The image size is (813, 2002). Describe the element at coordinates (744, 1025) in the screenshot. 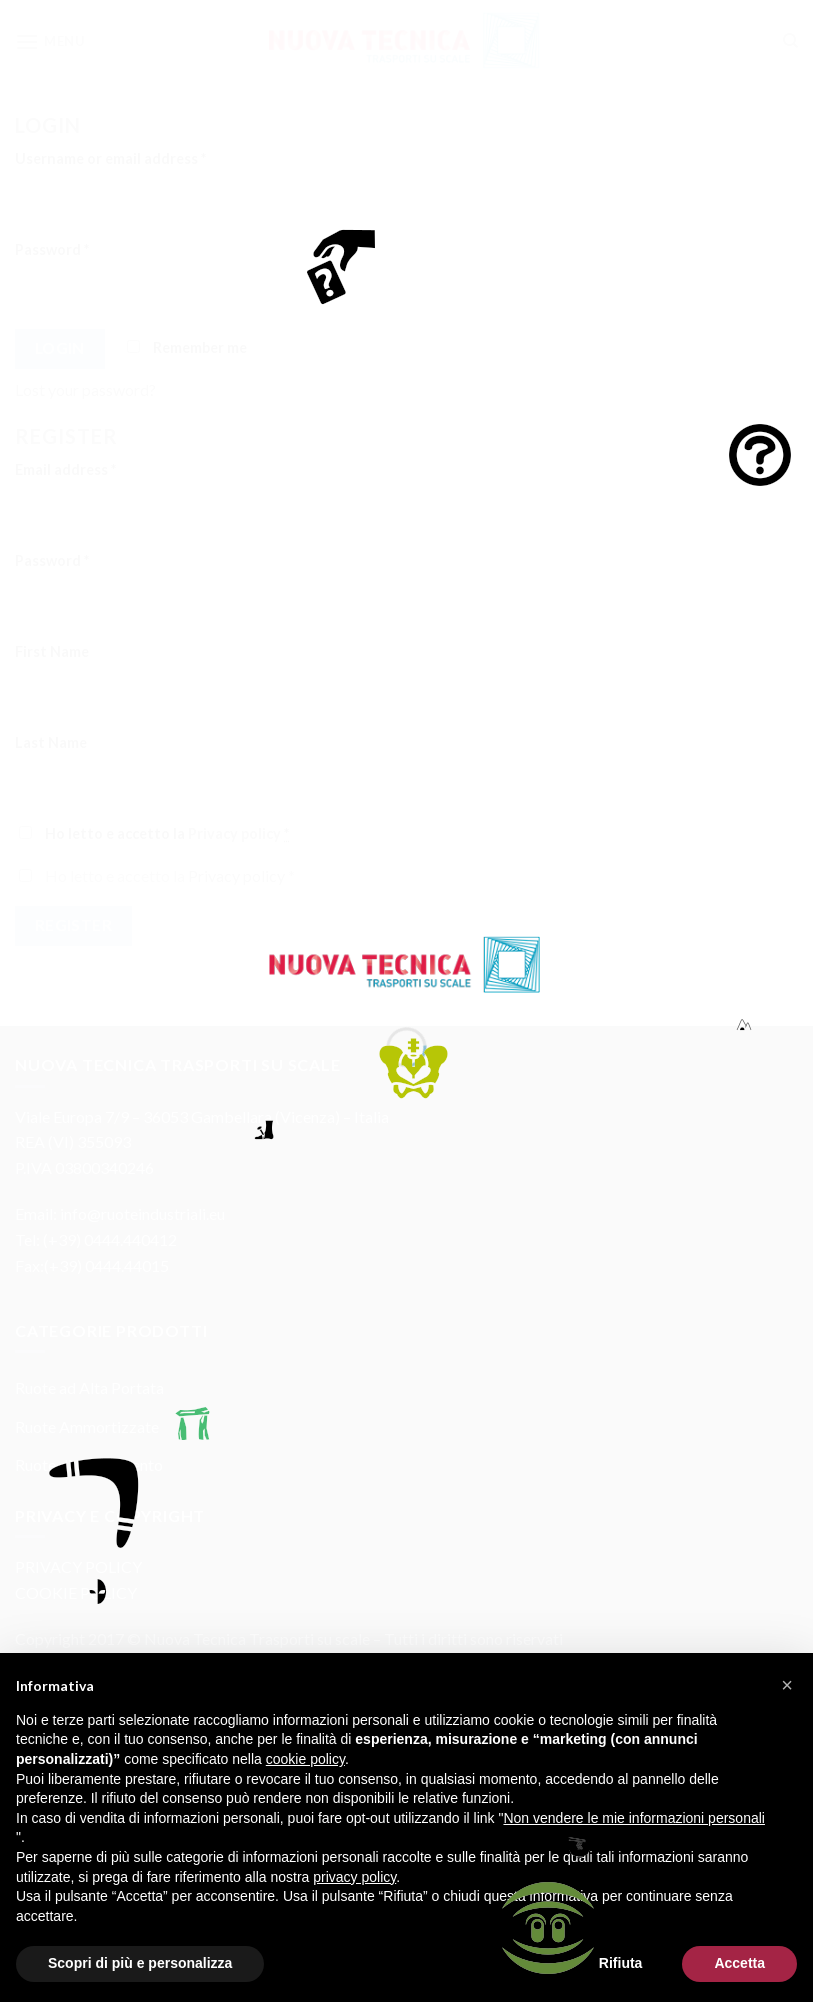

I see `explore cave or dungeon location` at that location.